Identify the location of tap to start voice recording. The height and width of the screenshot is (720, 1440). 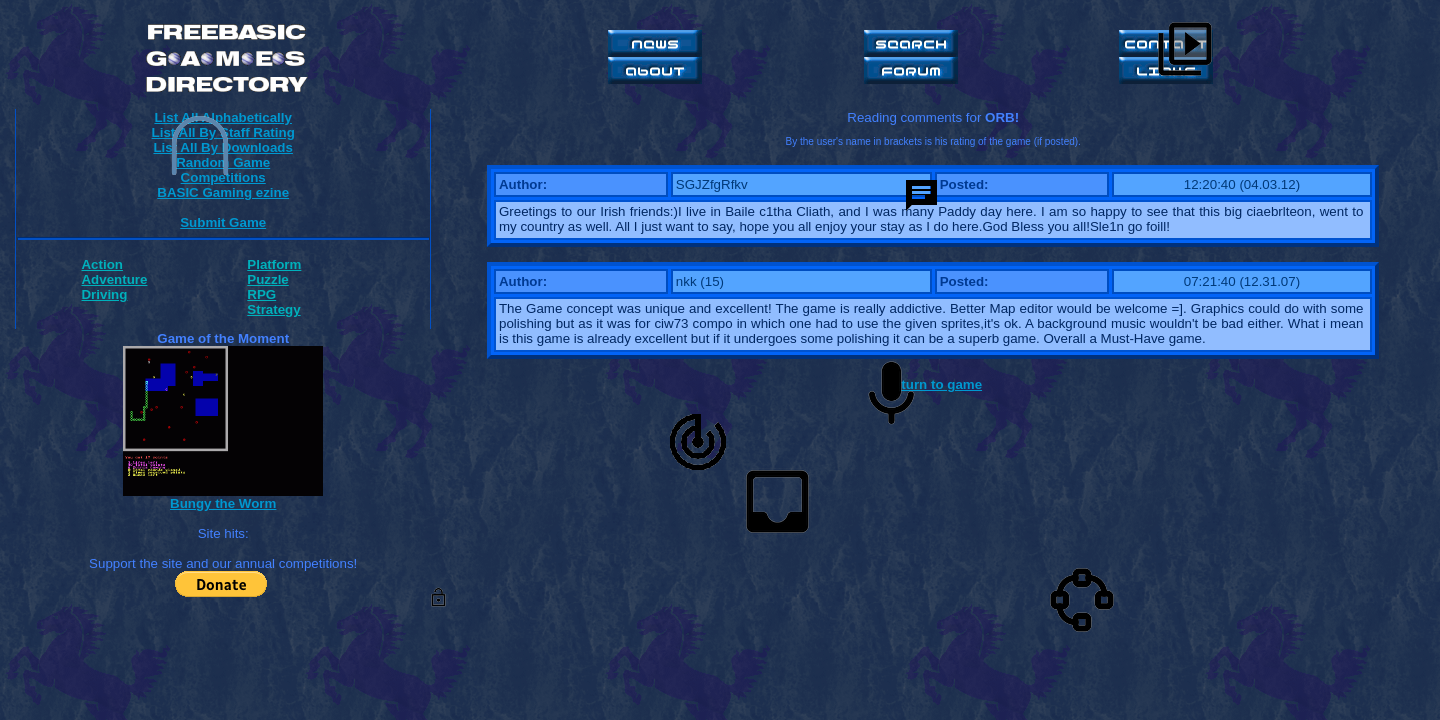
(891, 394).